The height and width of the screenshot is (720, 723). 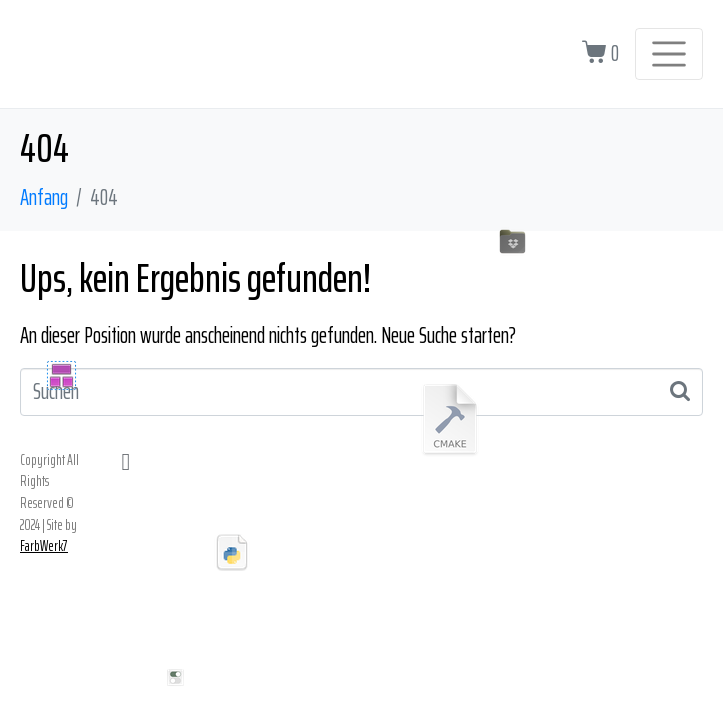 I want to click on open system tweaks or customization settings, so click(x=175, y=677).